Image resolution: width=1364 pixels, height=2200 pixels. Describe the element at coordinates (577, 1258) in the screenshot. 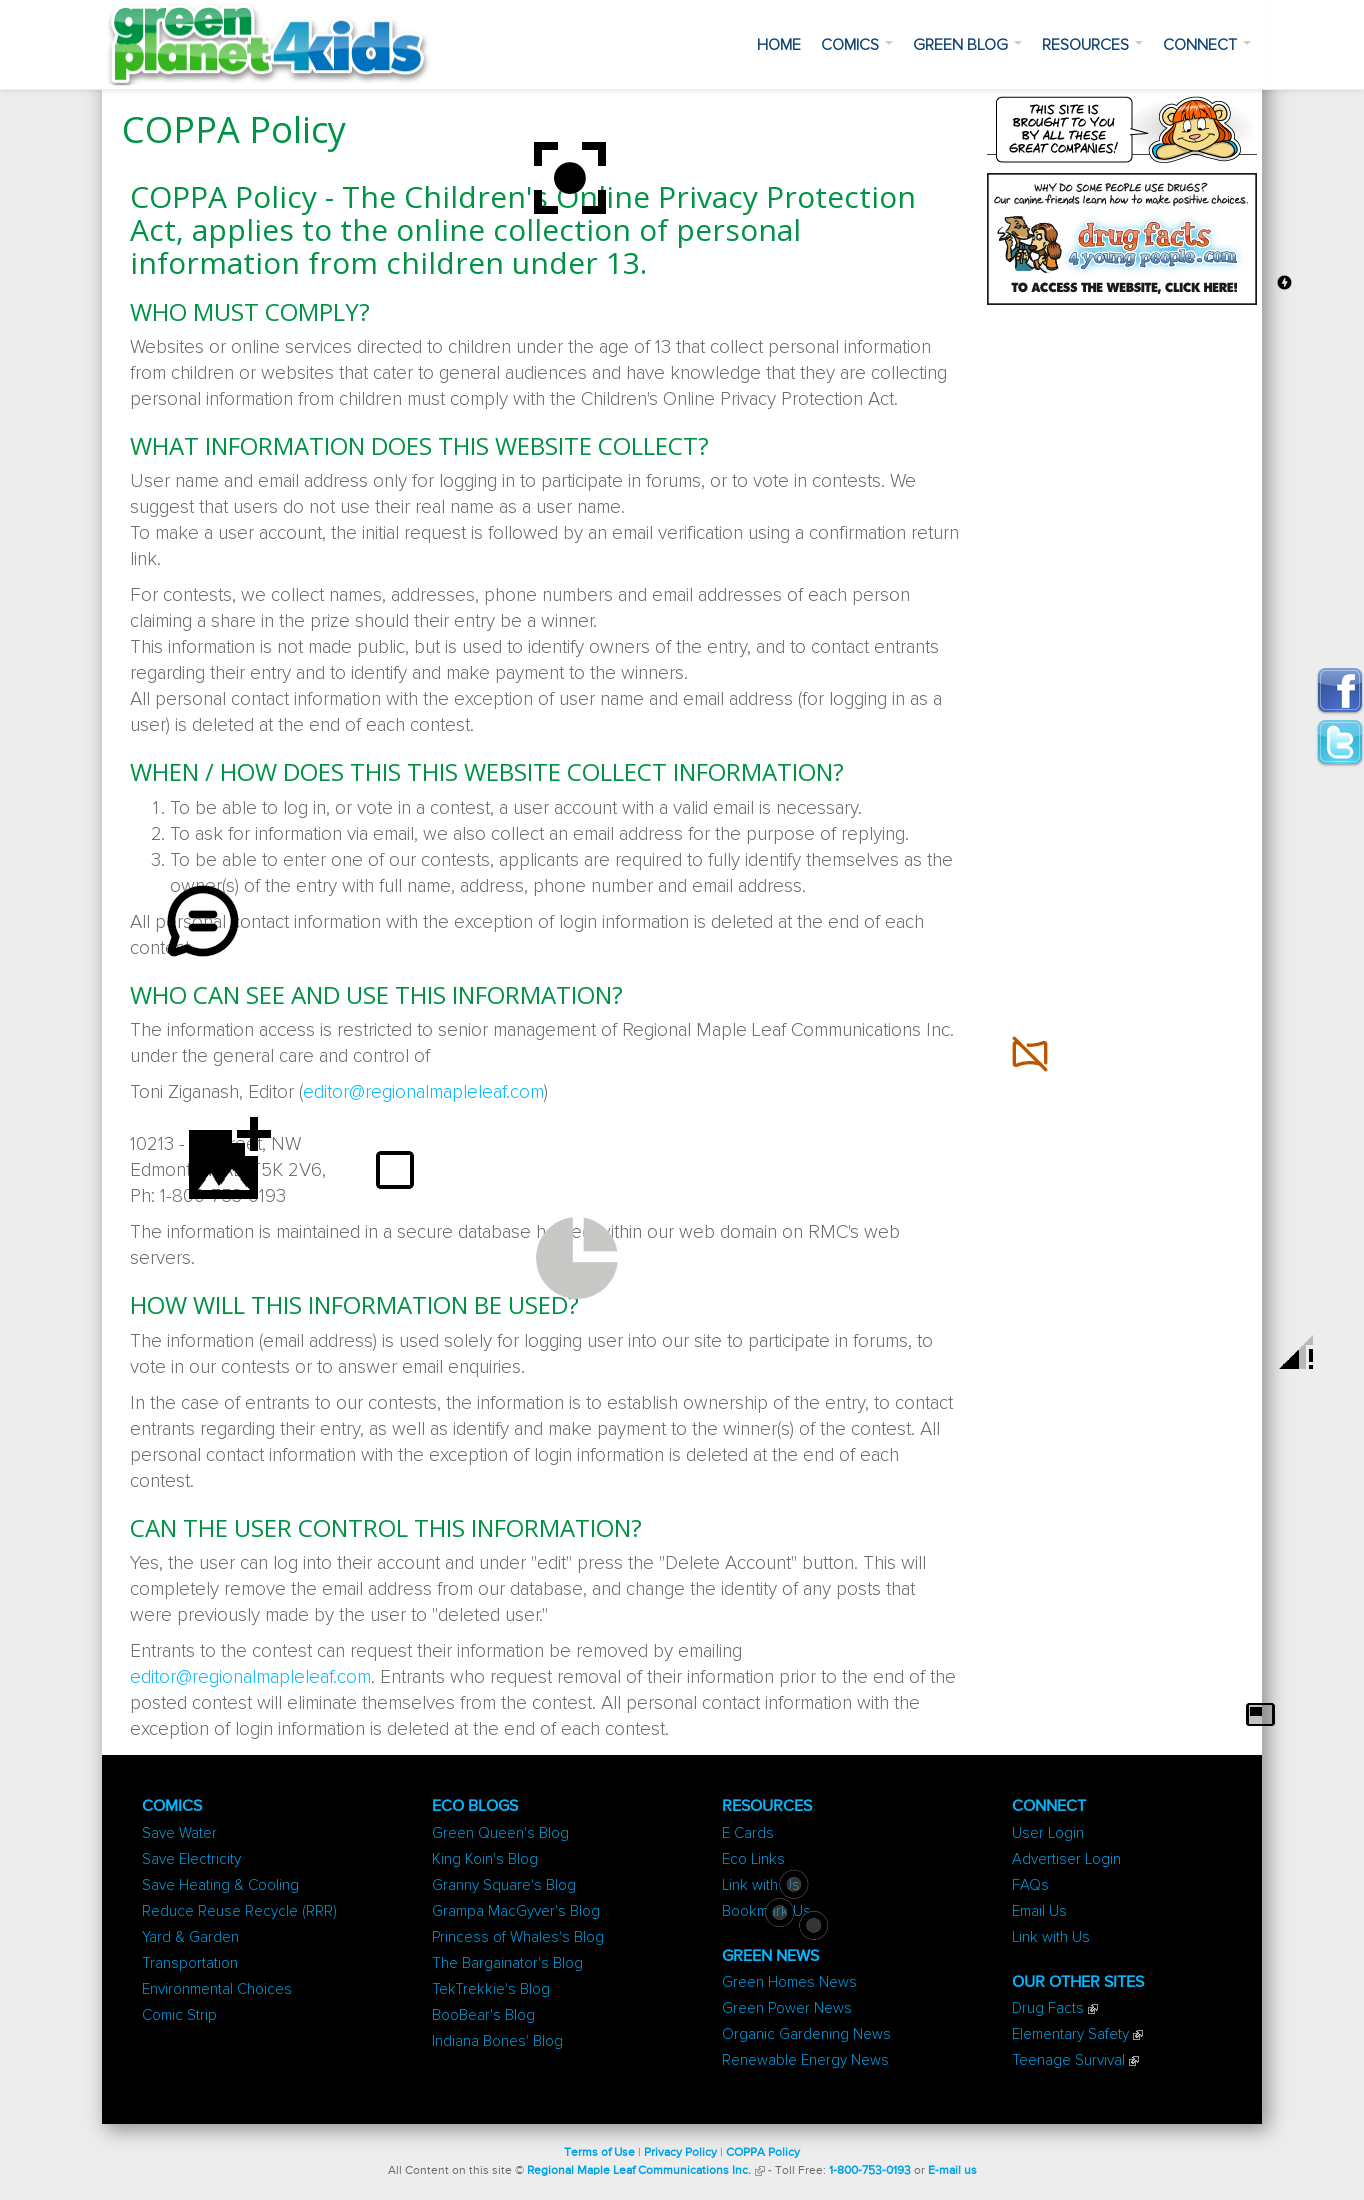

I see `view data breakdown or statistics` at that location.